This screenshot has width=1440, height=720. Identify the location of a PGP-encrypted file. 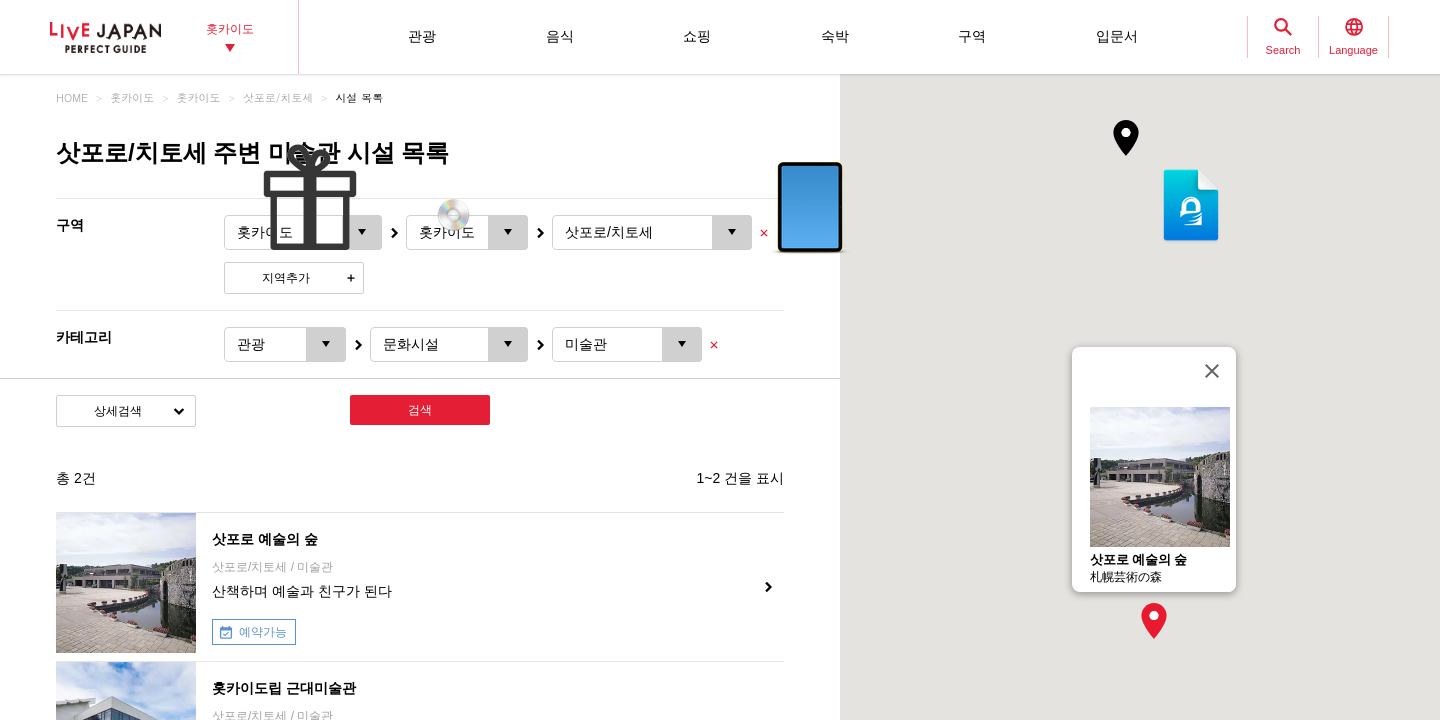
(1191, 205).